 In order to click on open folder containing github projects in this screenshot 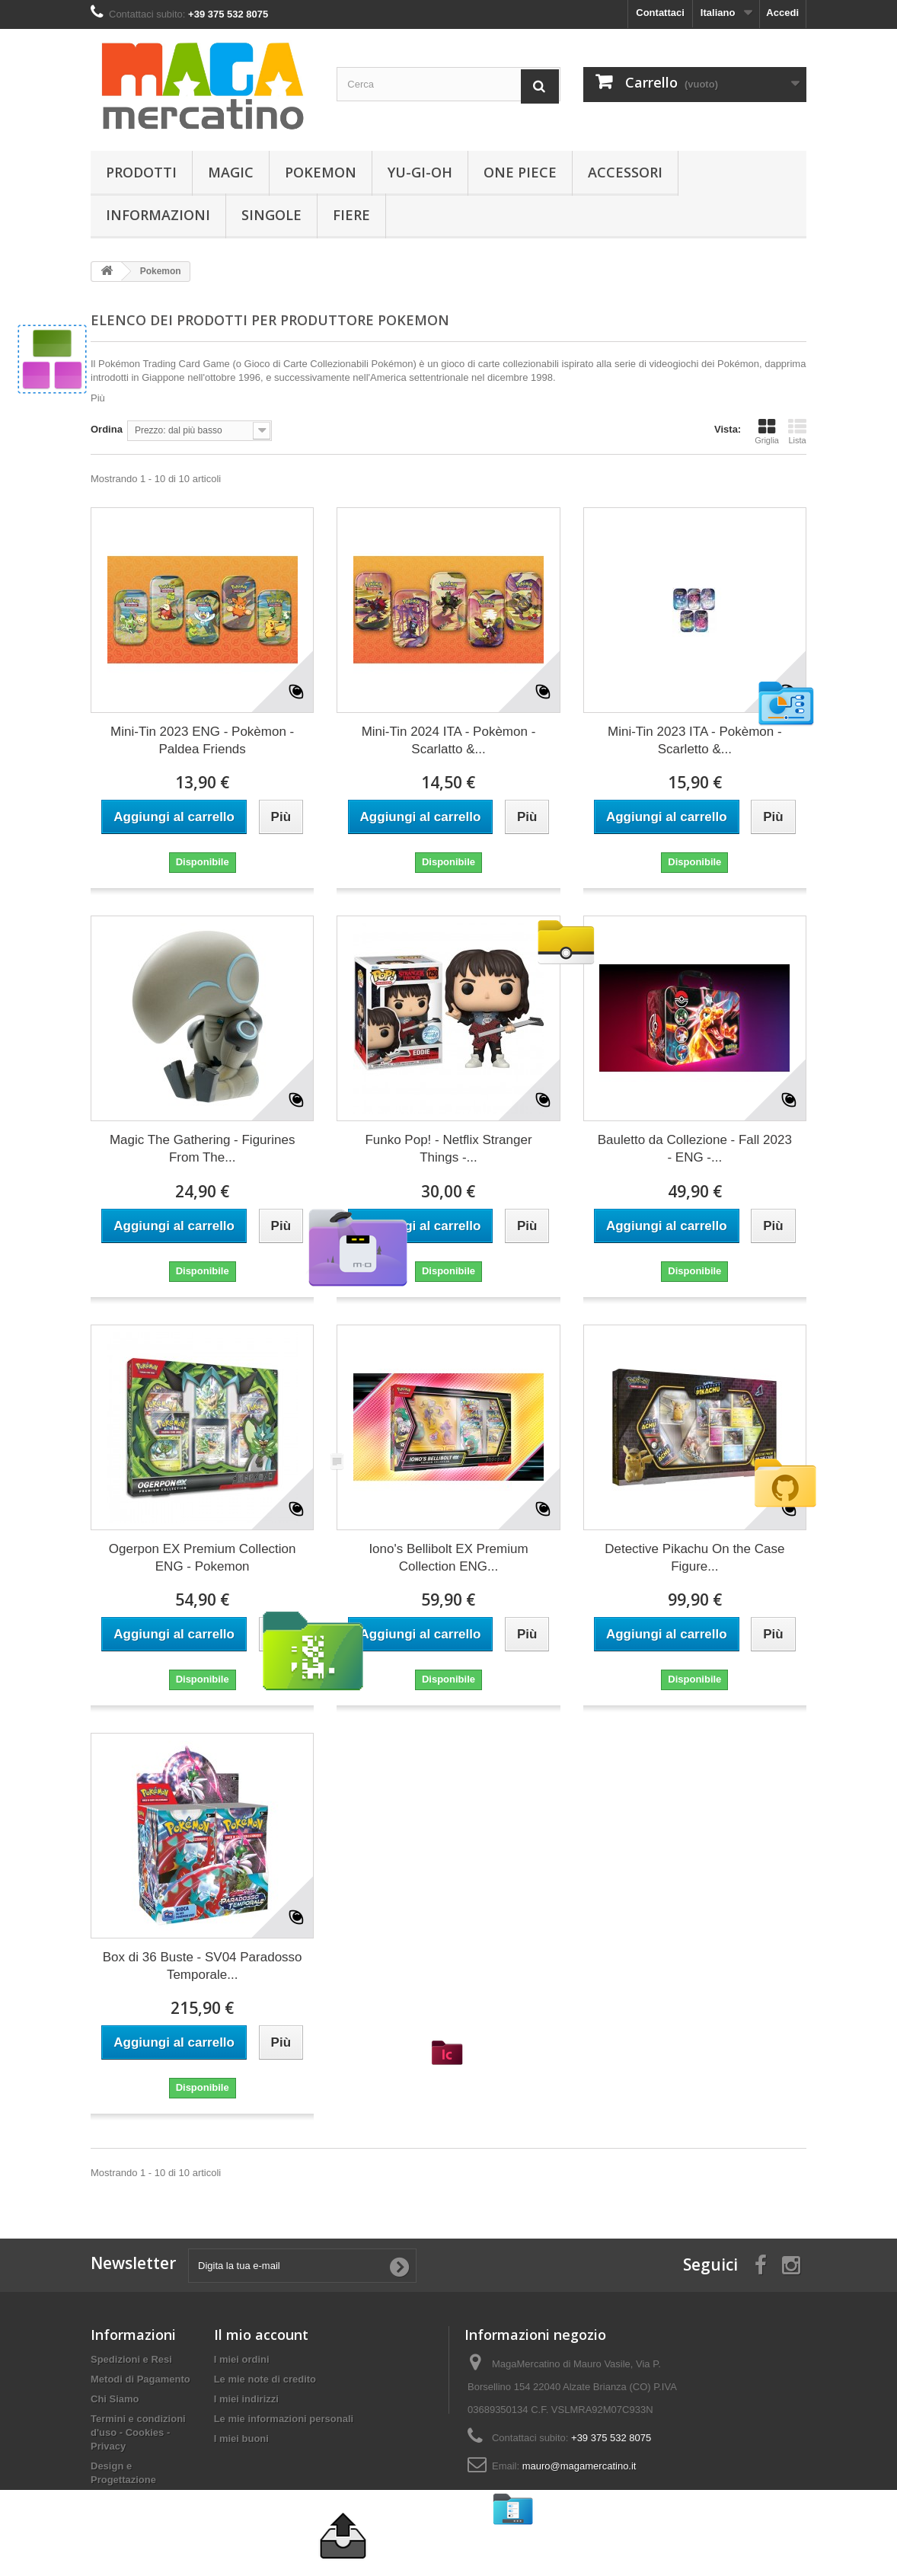, I will do `click(785, 1485)`.